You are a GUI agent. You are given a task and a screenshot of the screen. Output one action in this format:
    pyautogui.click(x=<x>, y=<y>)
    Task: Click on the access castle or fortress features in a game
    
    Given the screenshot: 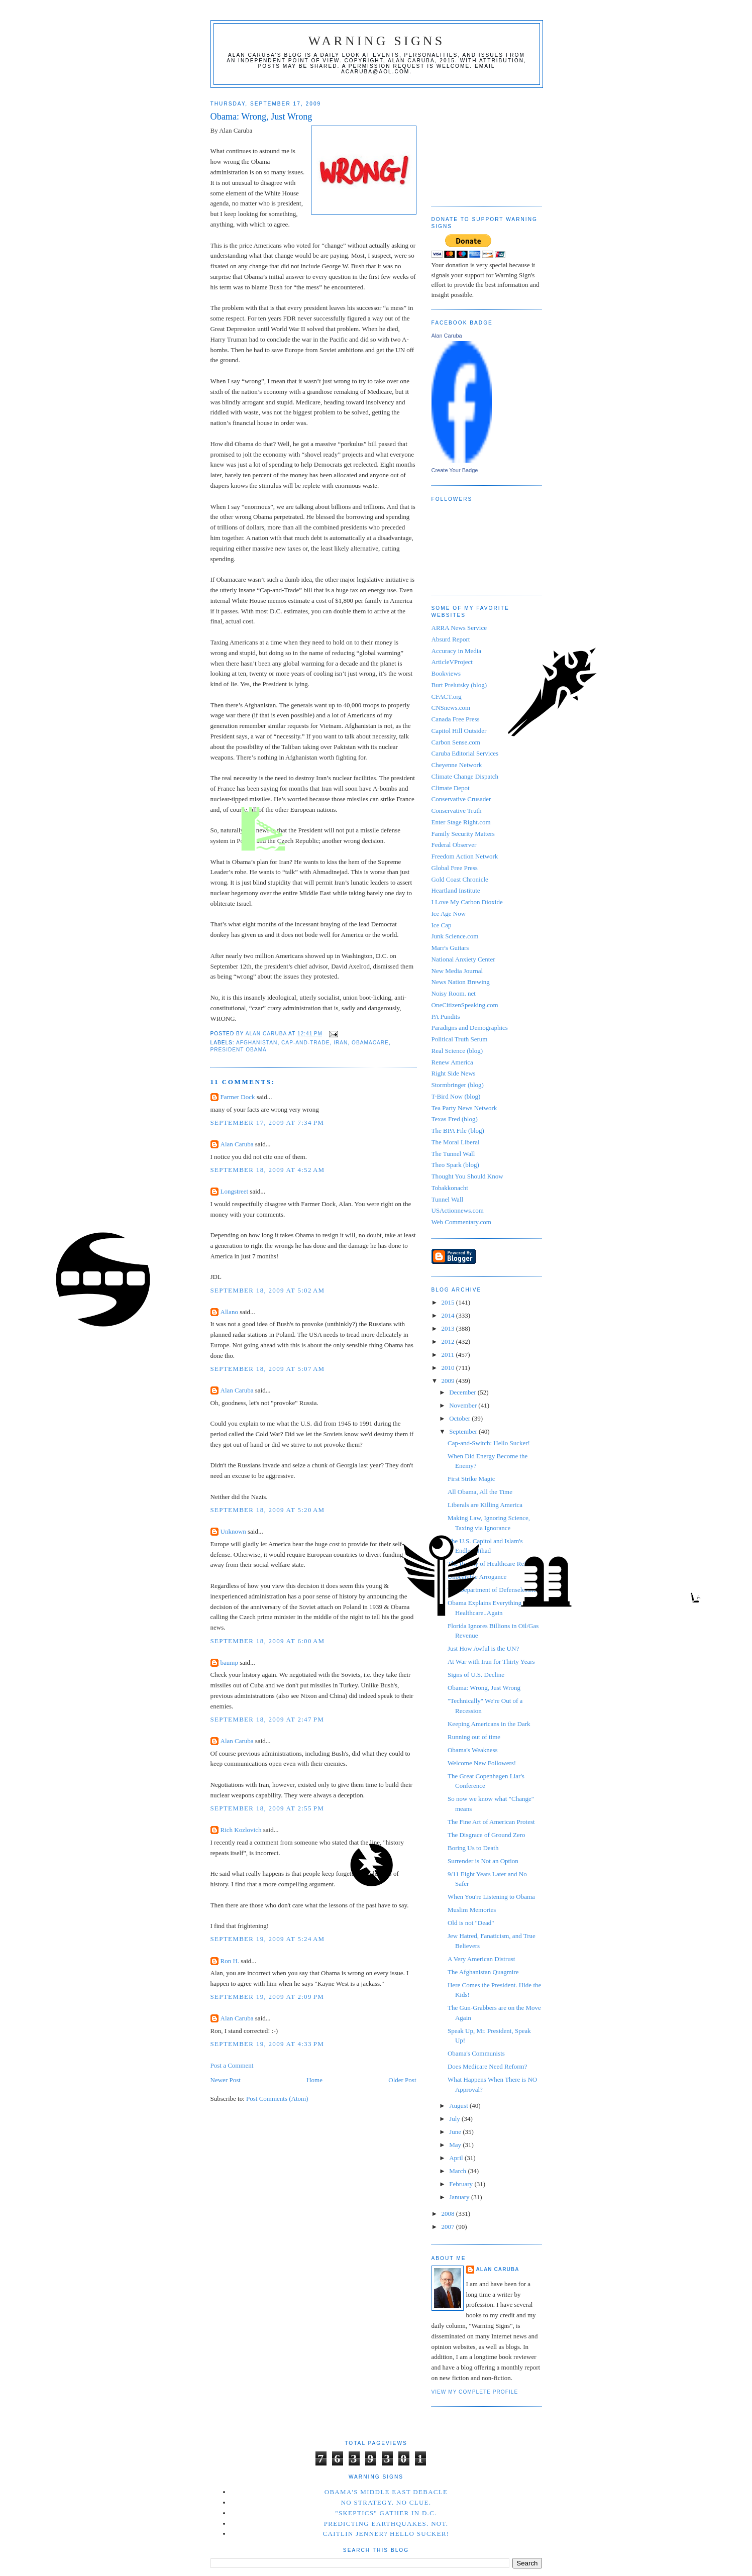 What is the action you would take?
    pyautogui.click(x=263, y=829)
    